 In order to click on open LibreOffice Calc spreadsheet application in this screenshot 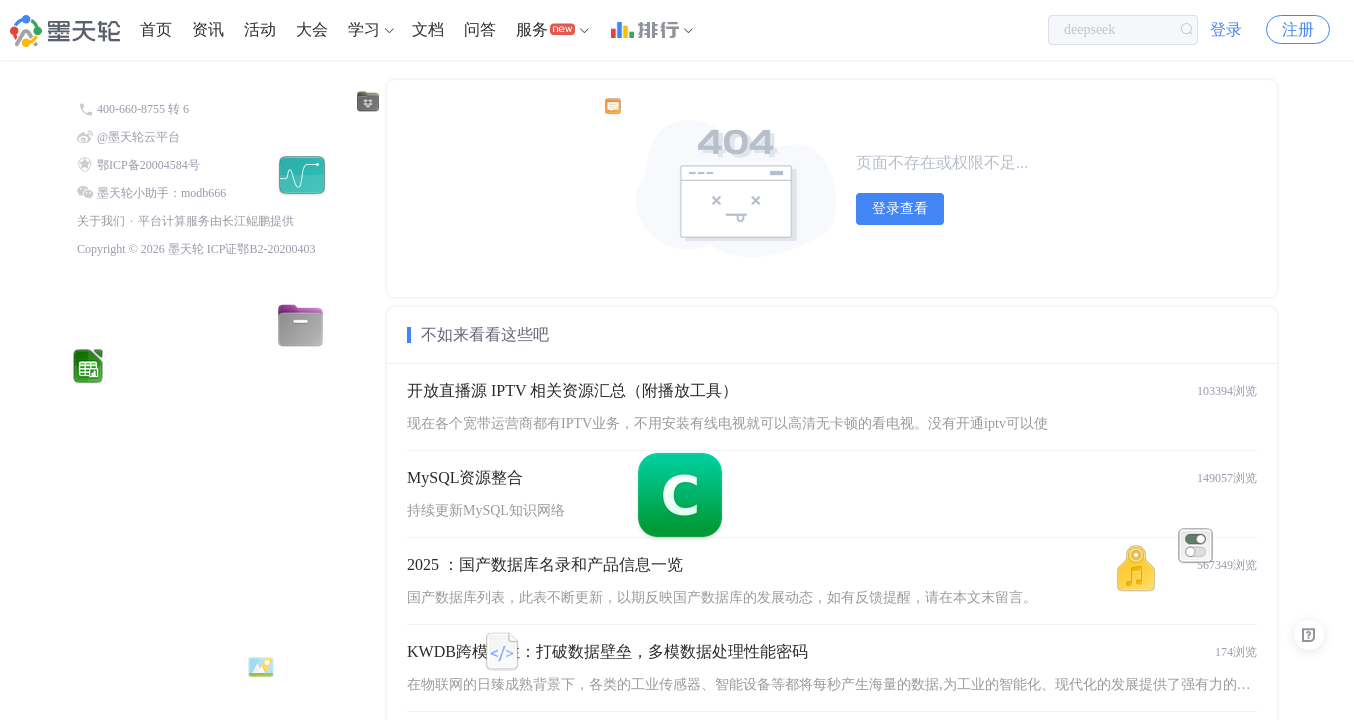, I will do `click(88, 366)`.